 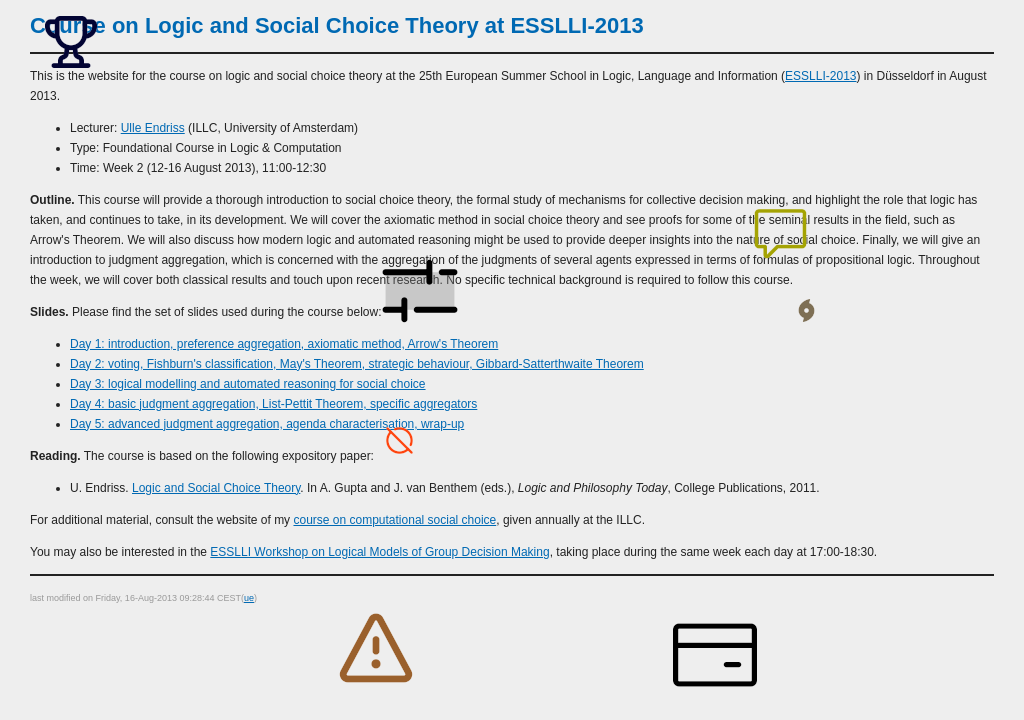 I want to click on indicates a disabled or inactive state, so click(x=399, y=440).